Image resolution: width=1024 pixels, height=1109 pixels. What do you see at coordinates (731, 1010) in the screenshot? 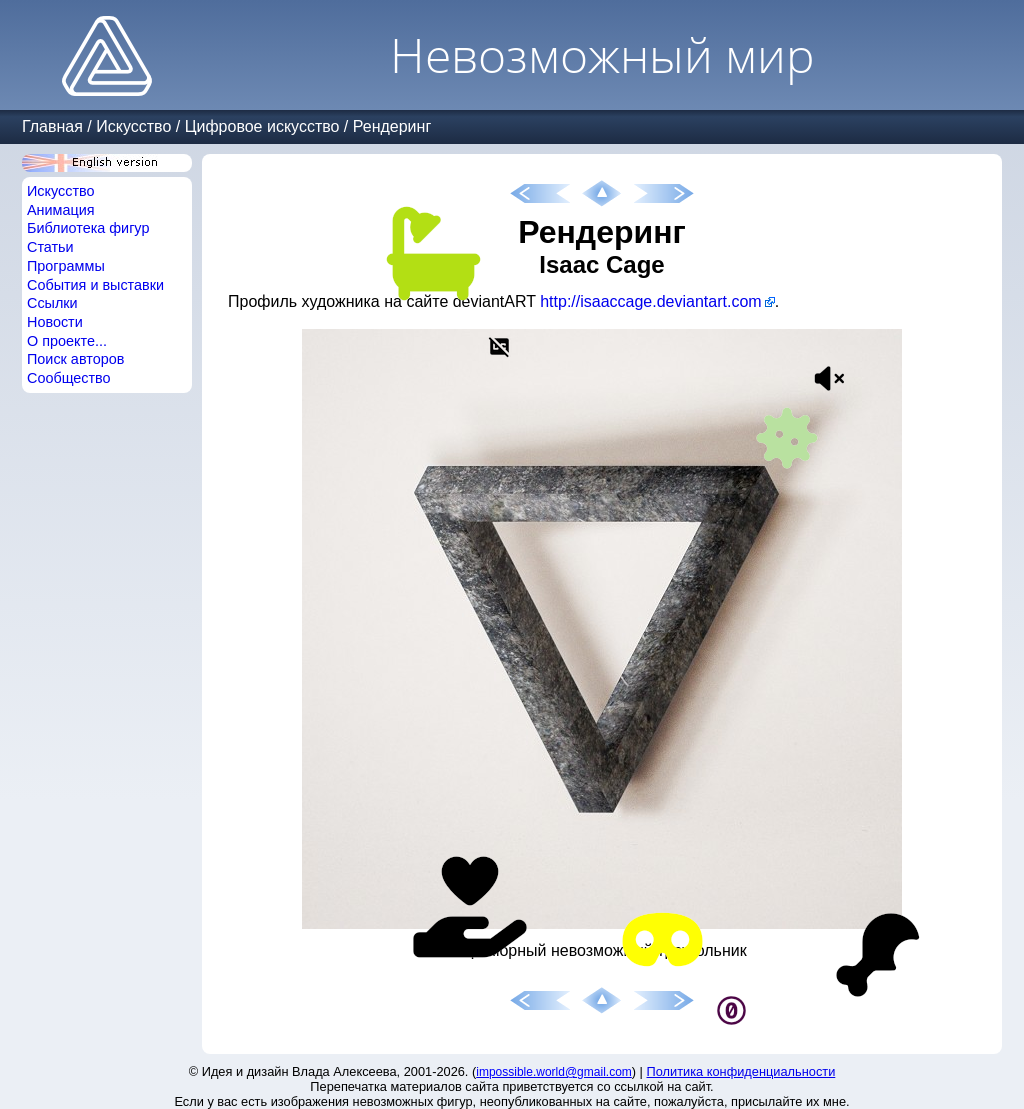
I see `creative commons zero (CC0) public domain license` at bounding box center [731, 1010].